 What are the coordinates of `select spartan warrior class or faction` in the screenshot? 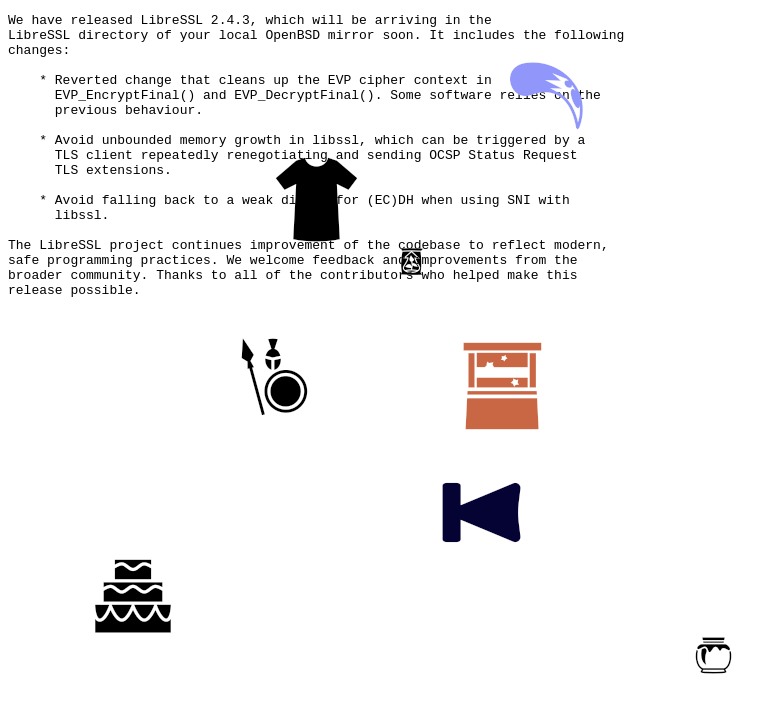 It's located at (270, 375).